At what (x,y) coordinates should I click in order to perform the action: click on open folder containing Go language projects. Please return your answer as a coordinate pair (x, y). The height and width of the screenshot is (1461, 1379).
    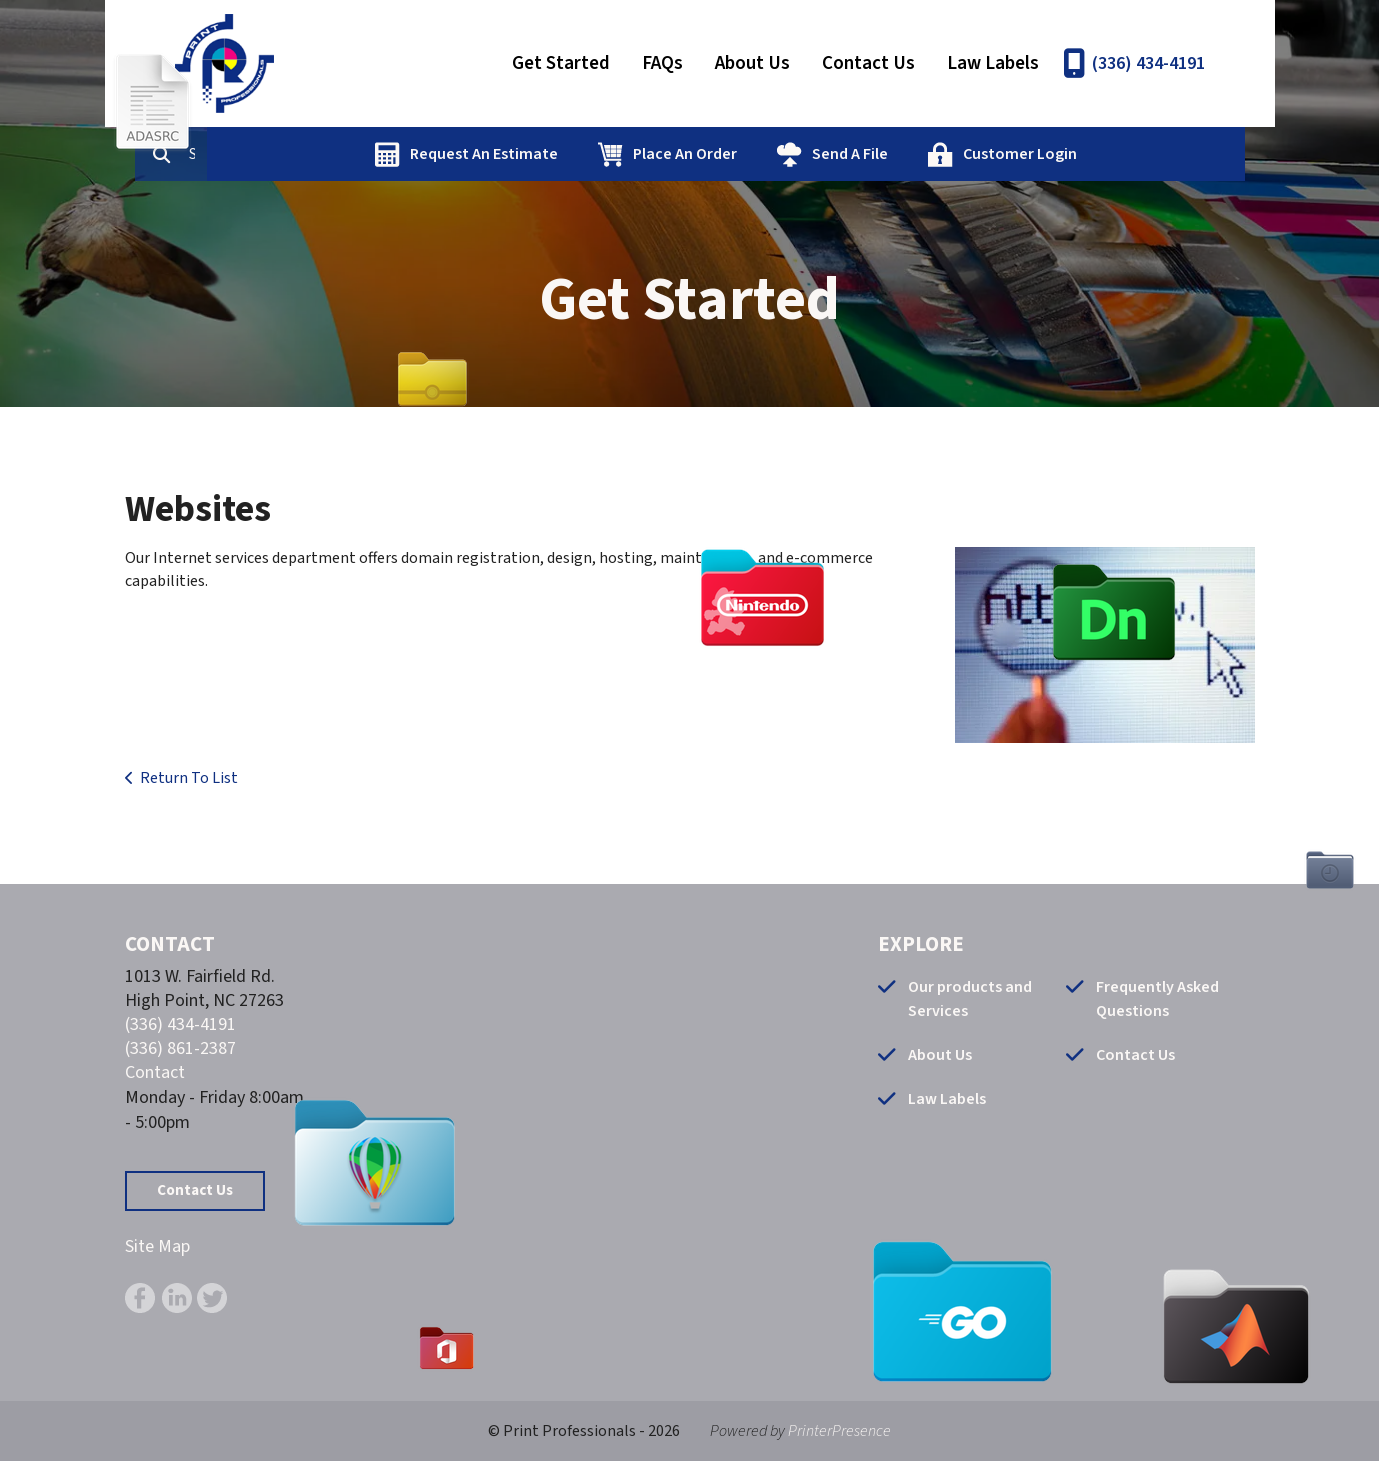
    Looking at the image, I should click on (961, 1316).